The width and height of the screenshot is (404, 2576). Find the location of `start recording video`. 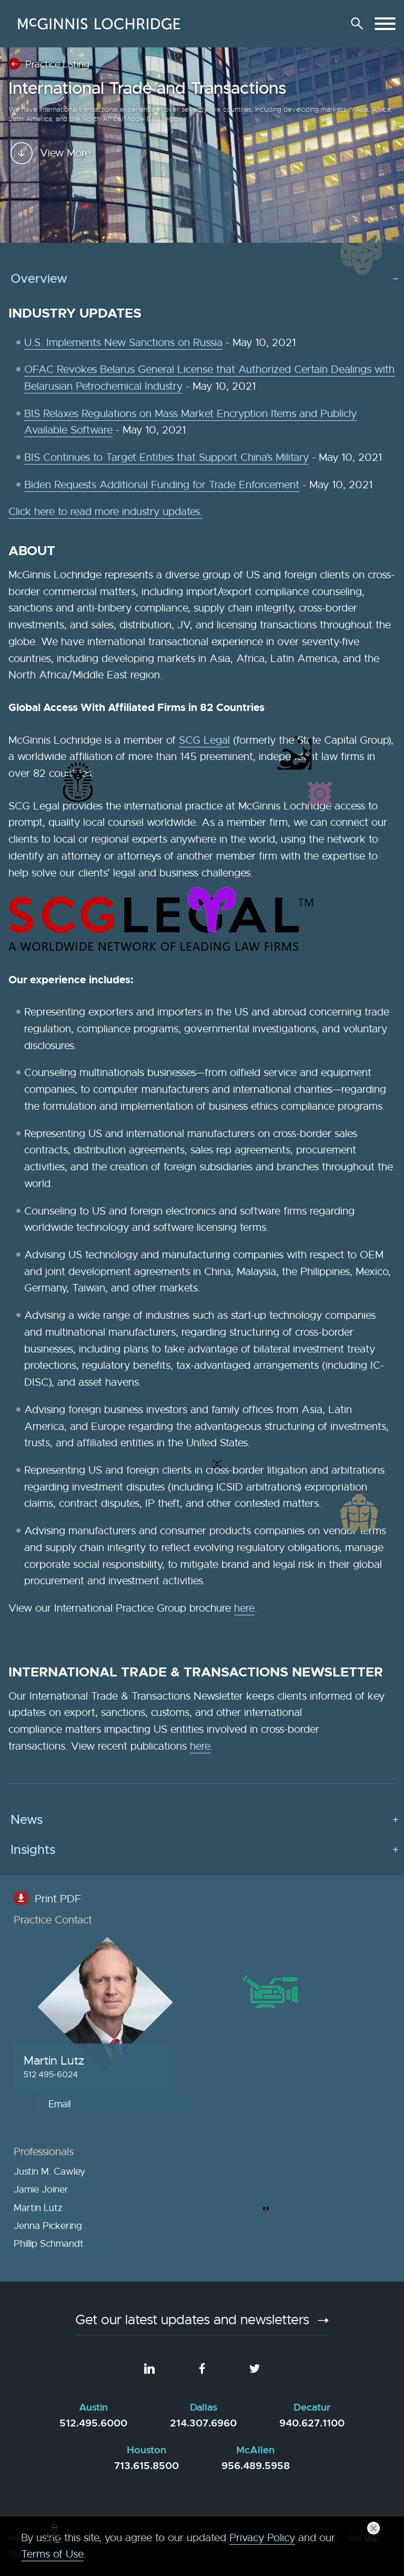

start recording video is located at coordinates (270, 1991).